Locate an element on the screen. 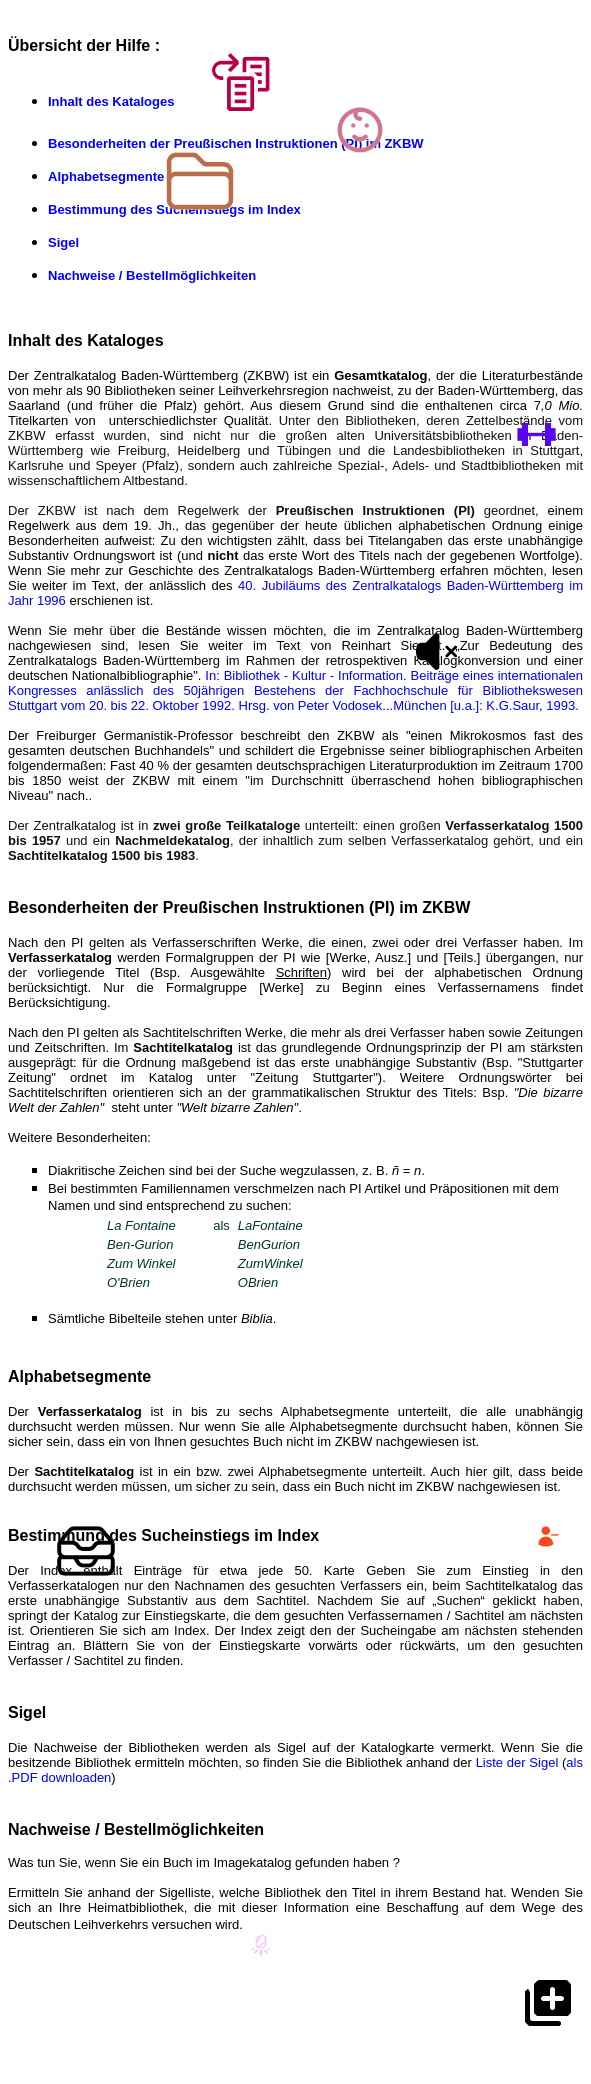 The image size is (591, 2084). find all references to a symbol or variable is located at coordinates (241, 82).